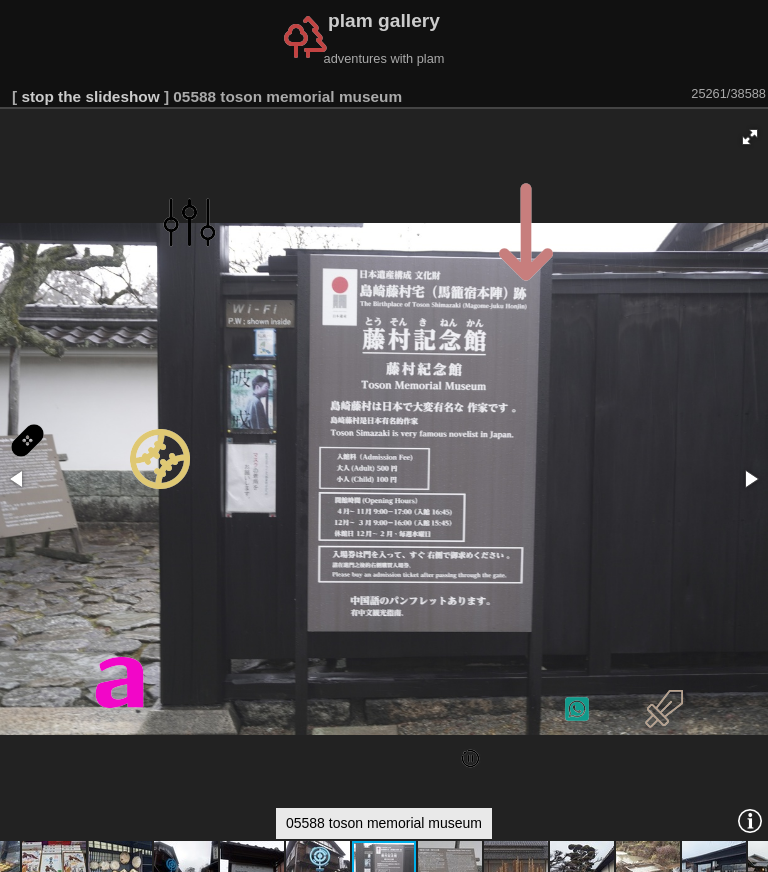 The image size is (768, 872). I want to click on access combat or battle features, so click(665, 708).